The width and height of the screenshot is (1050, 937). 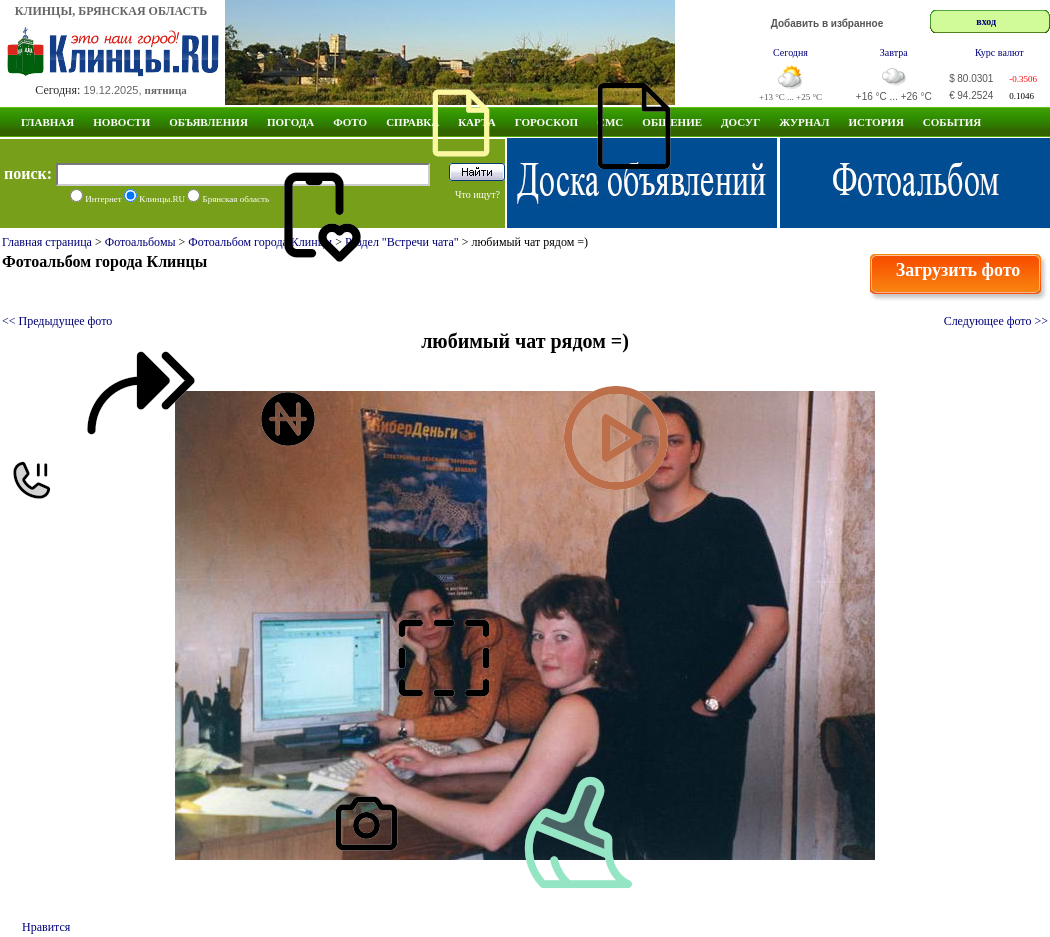 I want to click on view balance in Nigerian naira, so click(x=288, y=419).